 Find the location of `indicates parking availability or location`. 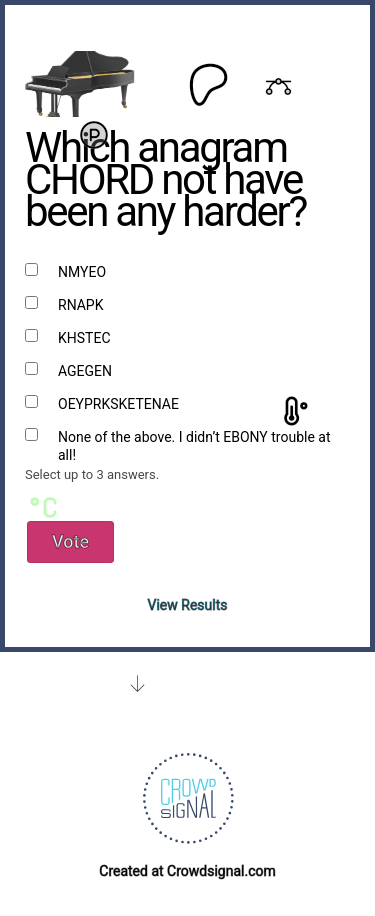

indicates parking availability or location is located at coordinates (94, 135).